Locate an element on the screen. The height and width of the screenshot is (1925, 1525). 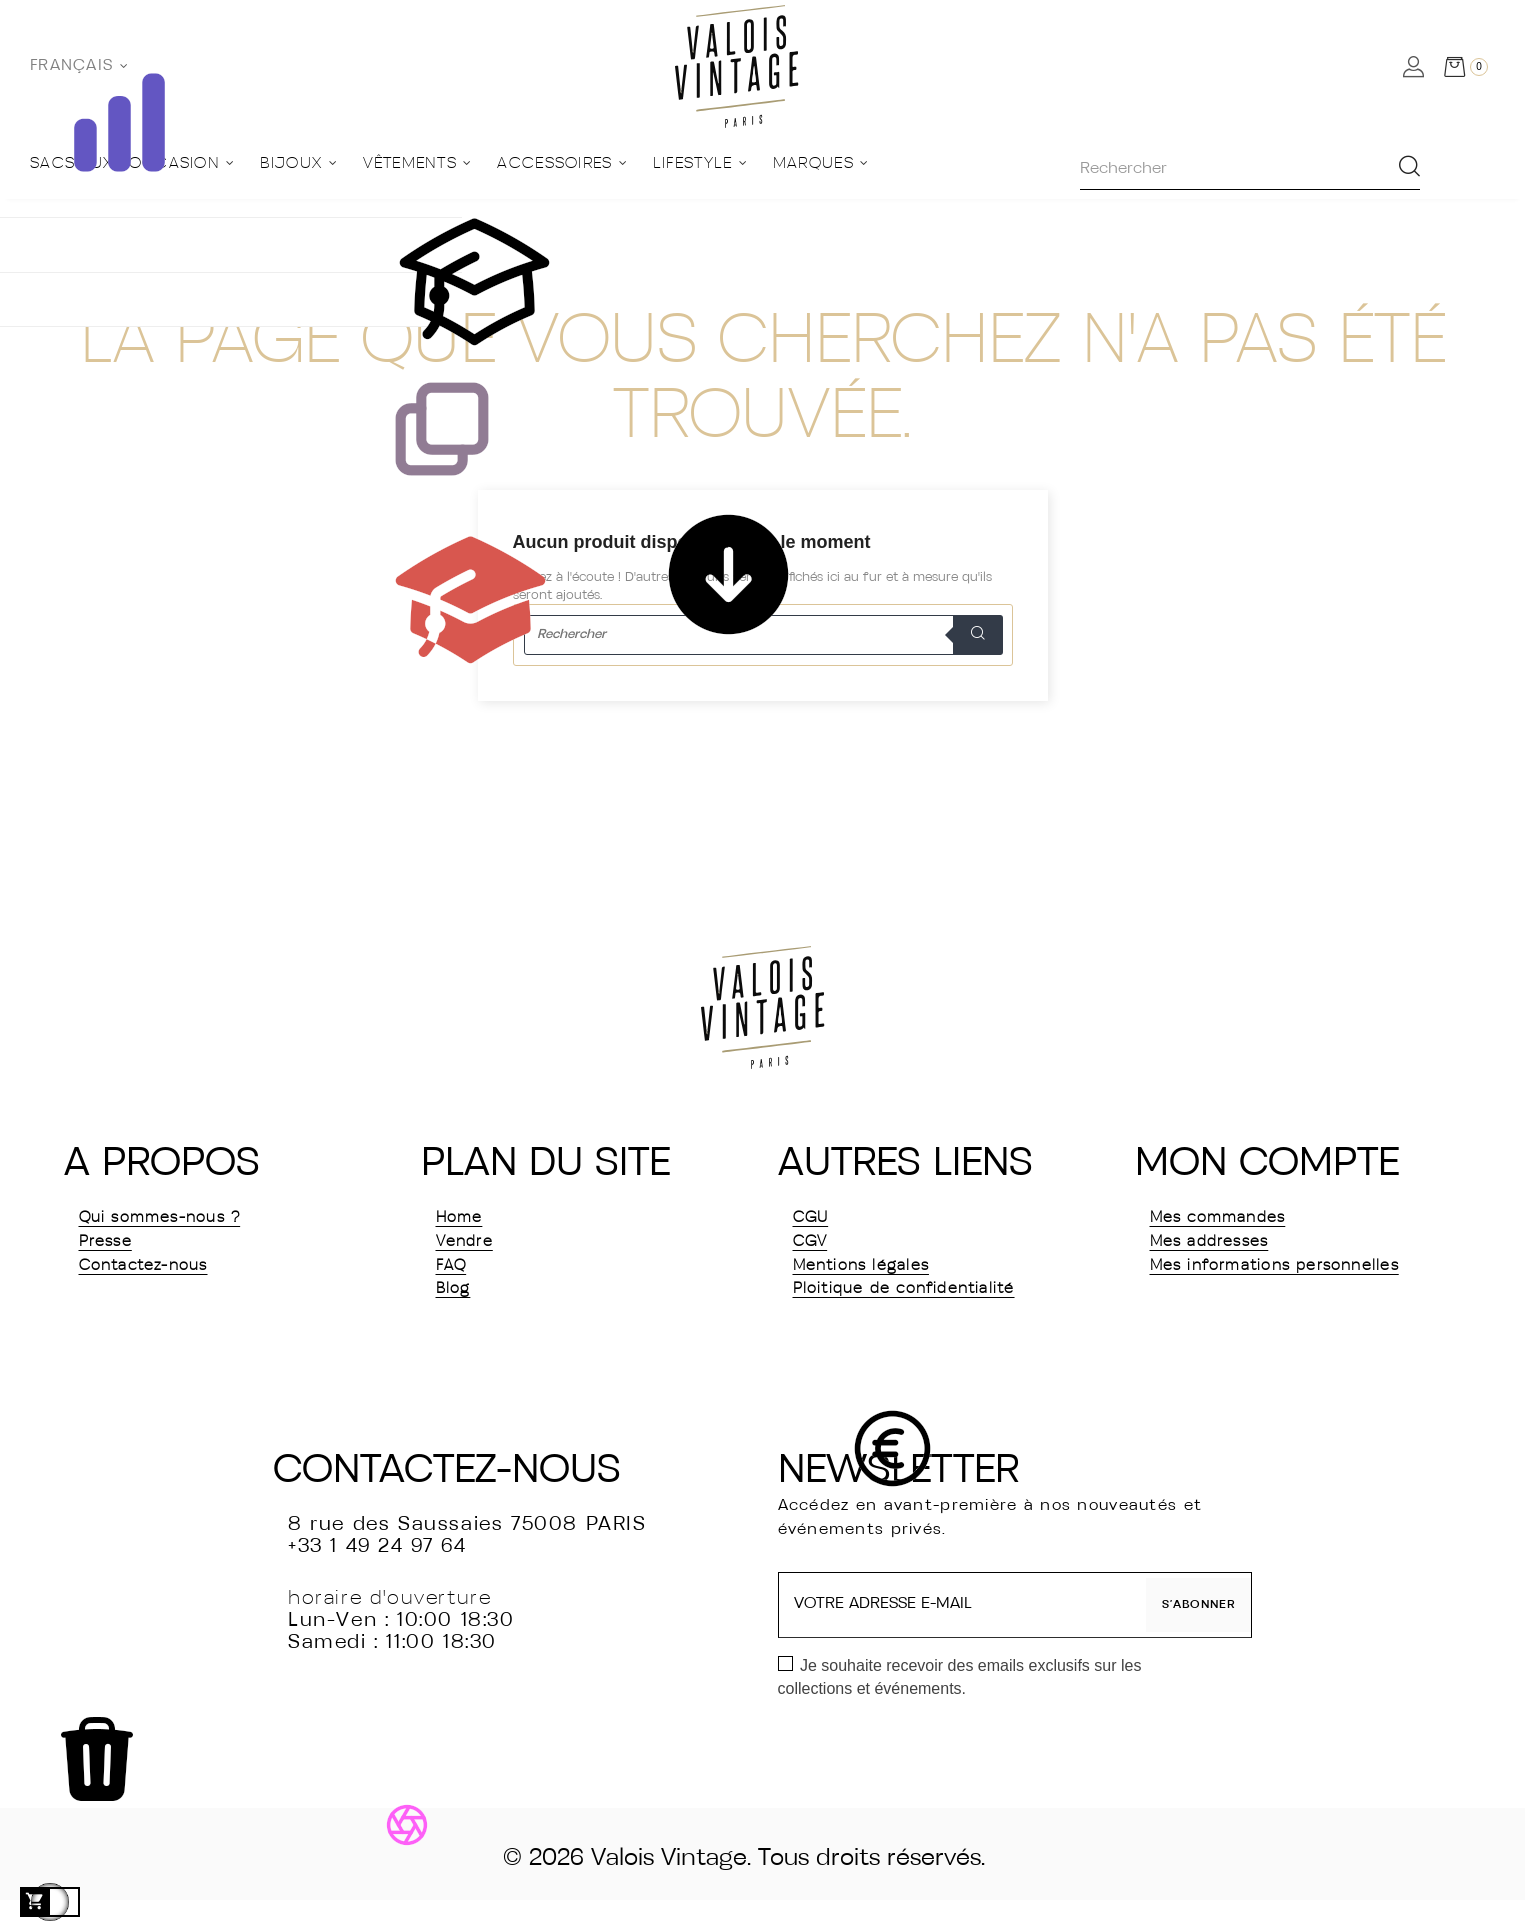
subtract or remove a layer from the stack is located at coordinates (442, 429).